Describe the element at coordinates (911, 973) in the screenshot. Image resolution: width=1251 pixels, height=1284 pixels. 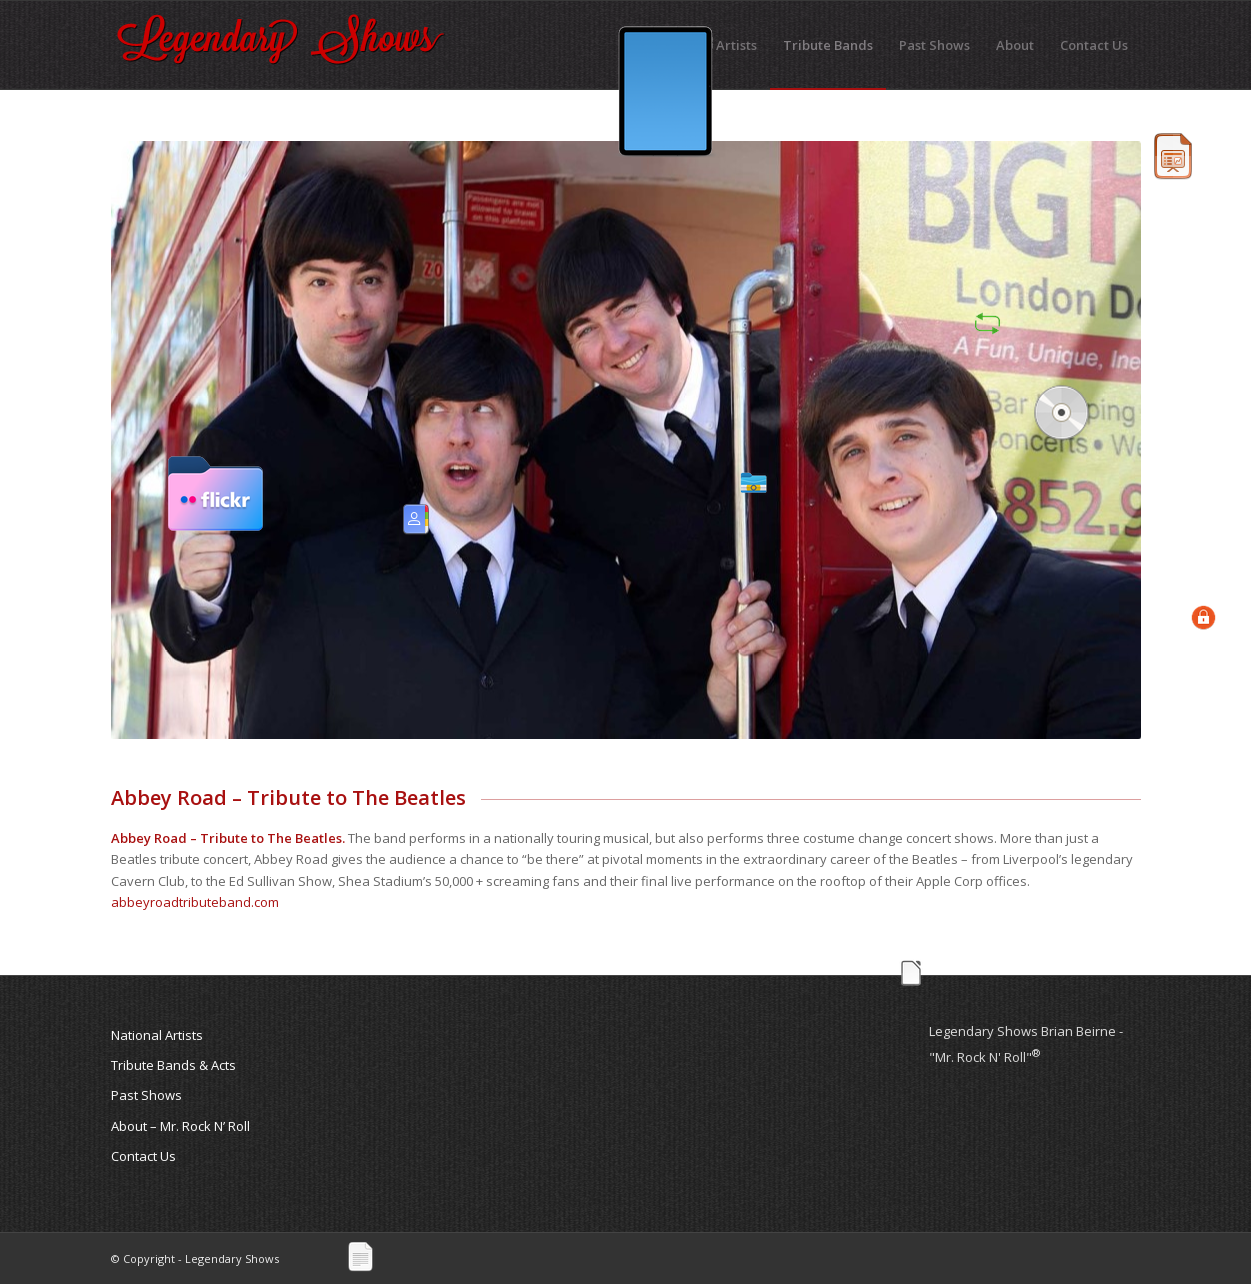
I see `open libreoffice start center` at that location.